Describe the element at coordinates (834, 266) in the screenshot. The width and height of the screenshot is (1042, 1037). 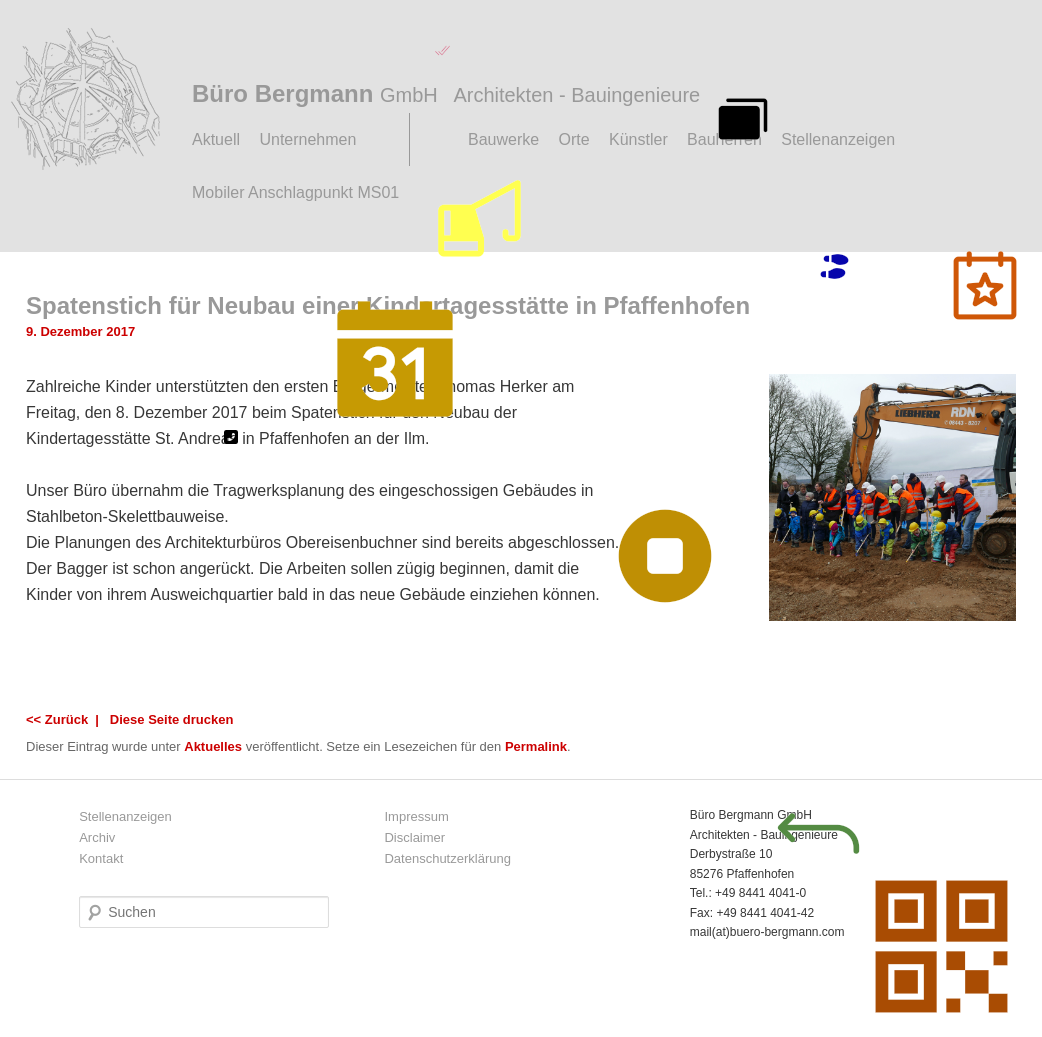
I see `view step count or walking activity` at that location.